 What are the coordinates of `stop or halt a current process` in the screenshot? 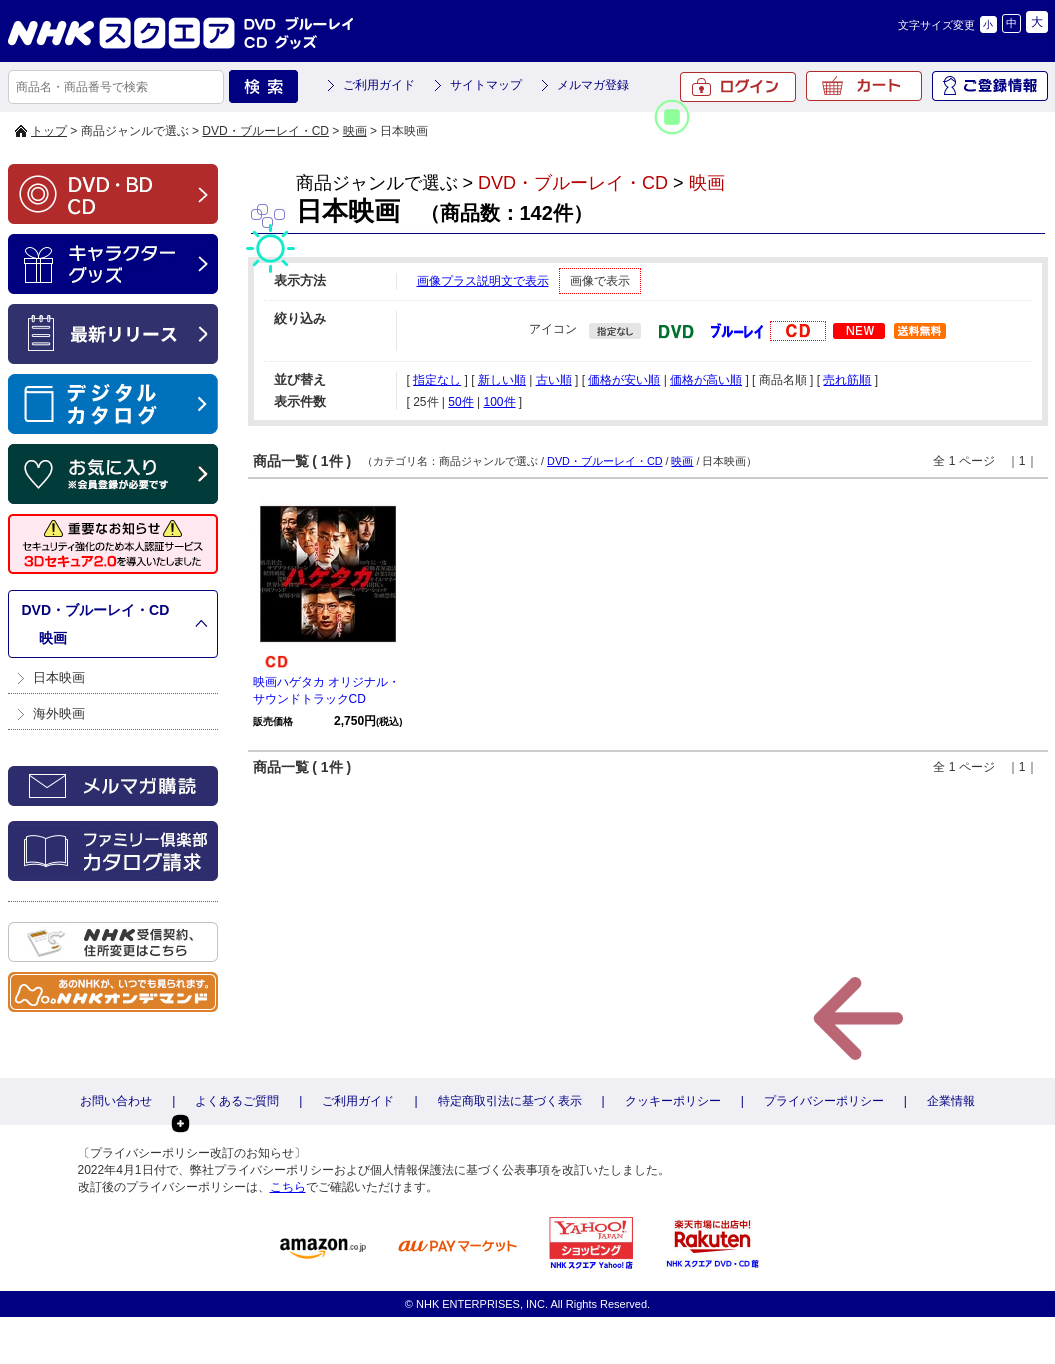 It's located at (672, 117).